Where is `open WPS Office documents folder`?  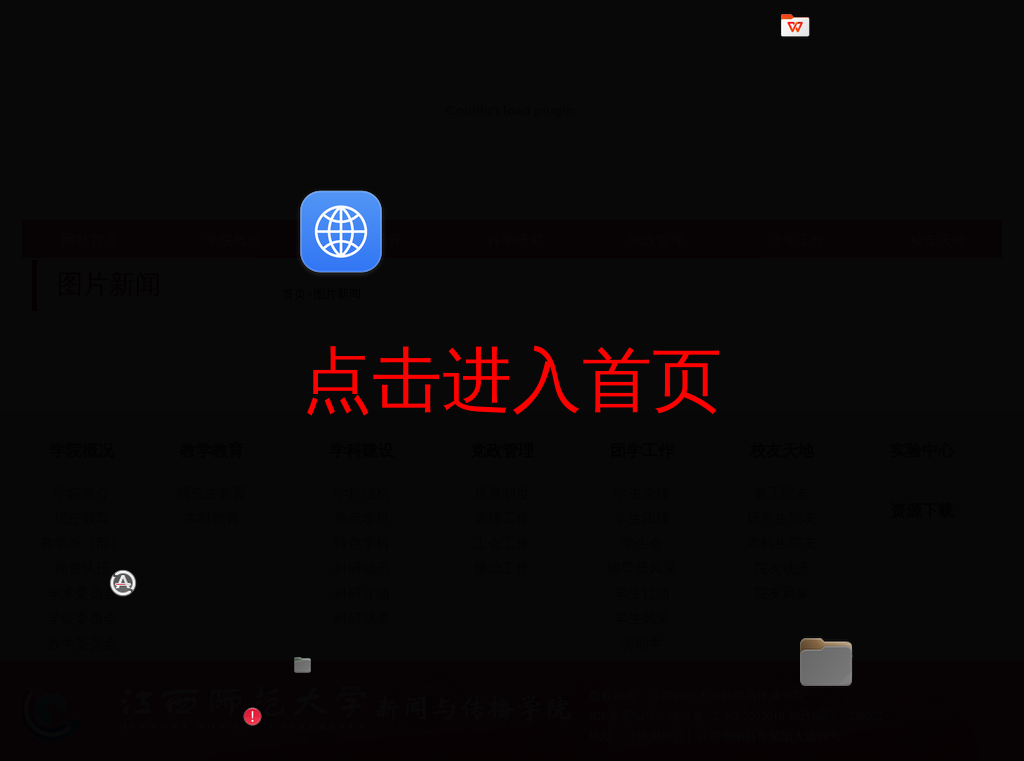 open WPS Office documents folder is located at coordinates (795, 26).